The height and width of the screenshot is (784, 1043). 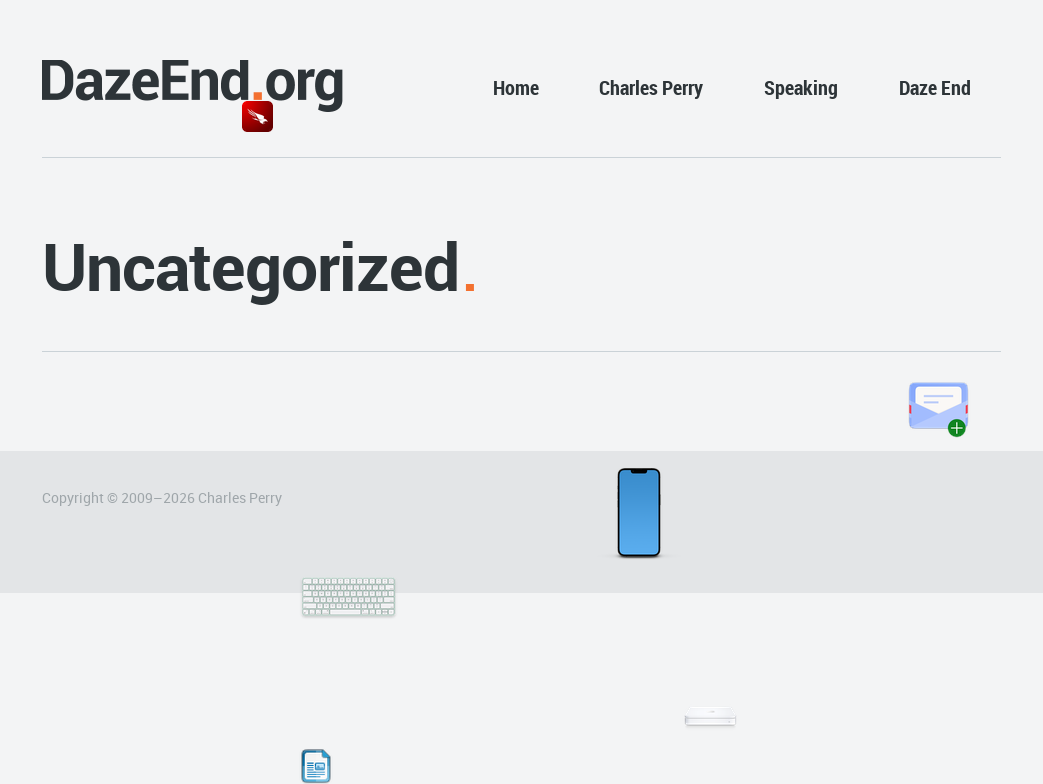 What do you see at coordinates (348, 596) in the screenshot?
I see `connect a bluetooth keyboard` at bounding box center [348, 596].